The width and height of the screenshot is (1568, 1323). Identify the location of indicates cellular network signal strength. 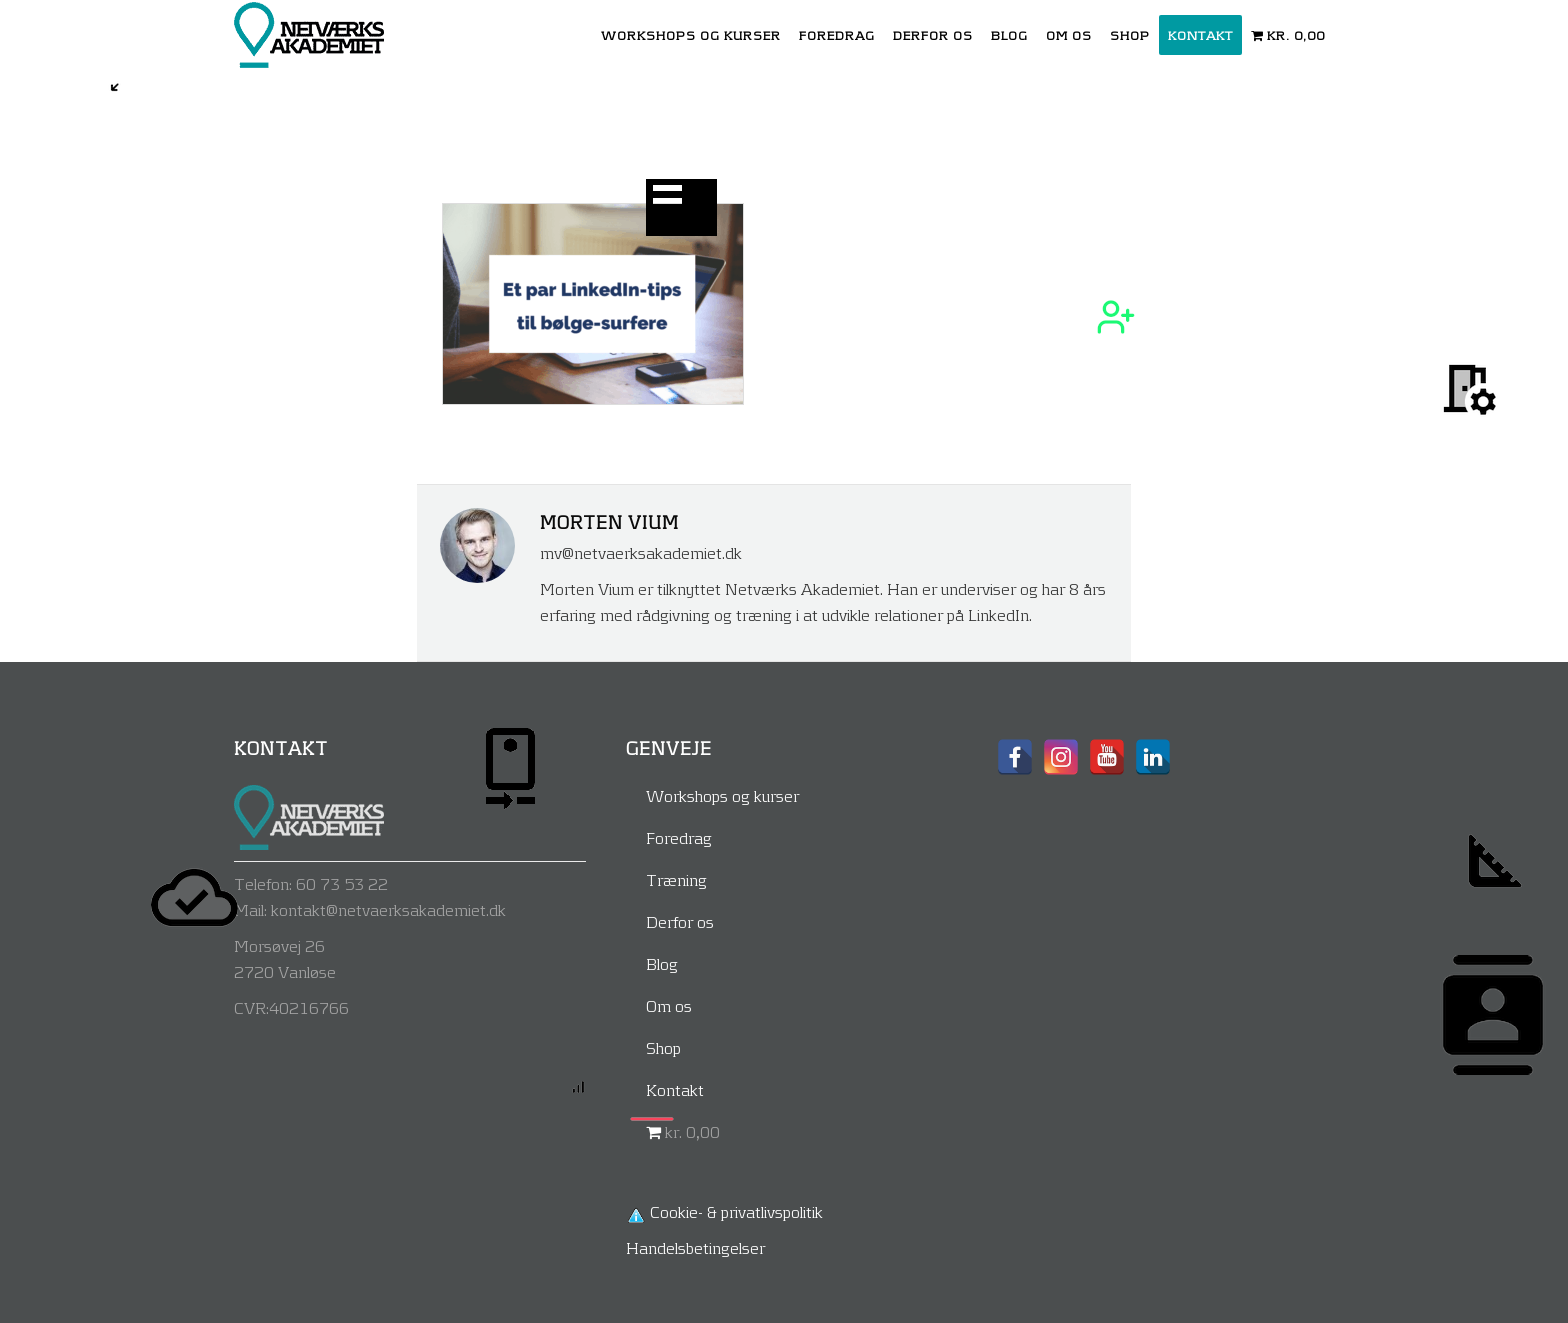
(578, 1087).